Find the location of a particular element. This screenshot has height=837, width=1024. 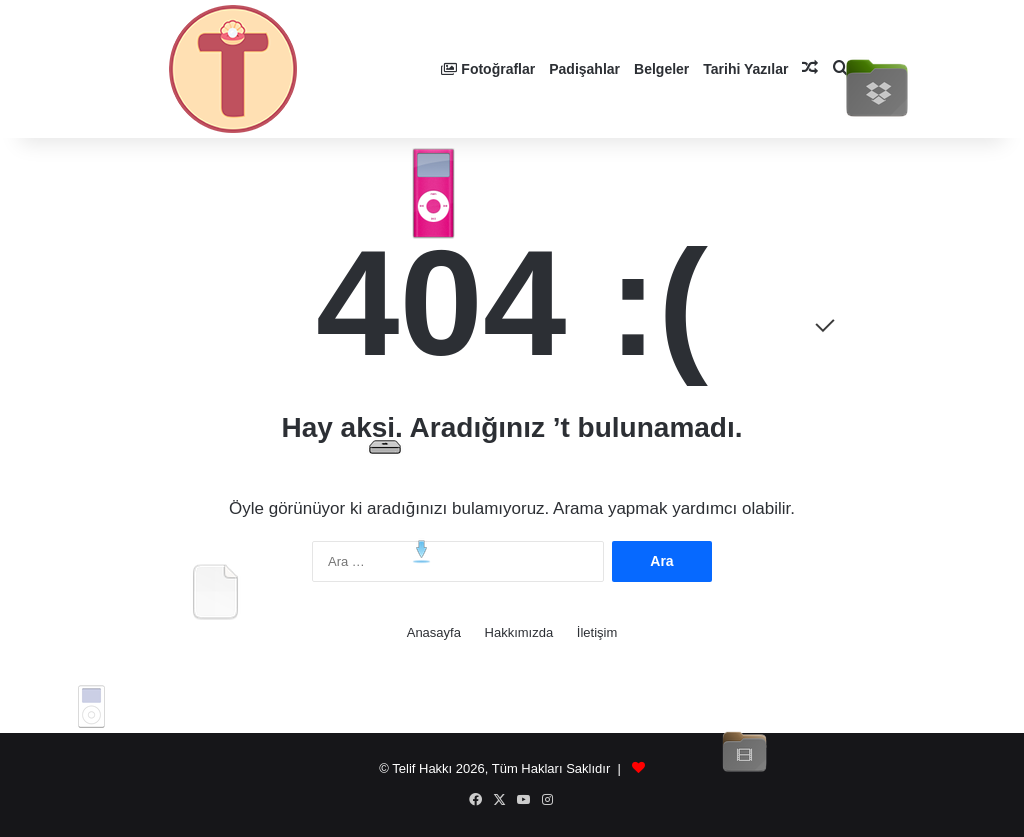

manage connected iPod device is located at coordinates (91, 706).